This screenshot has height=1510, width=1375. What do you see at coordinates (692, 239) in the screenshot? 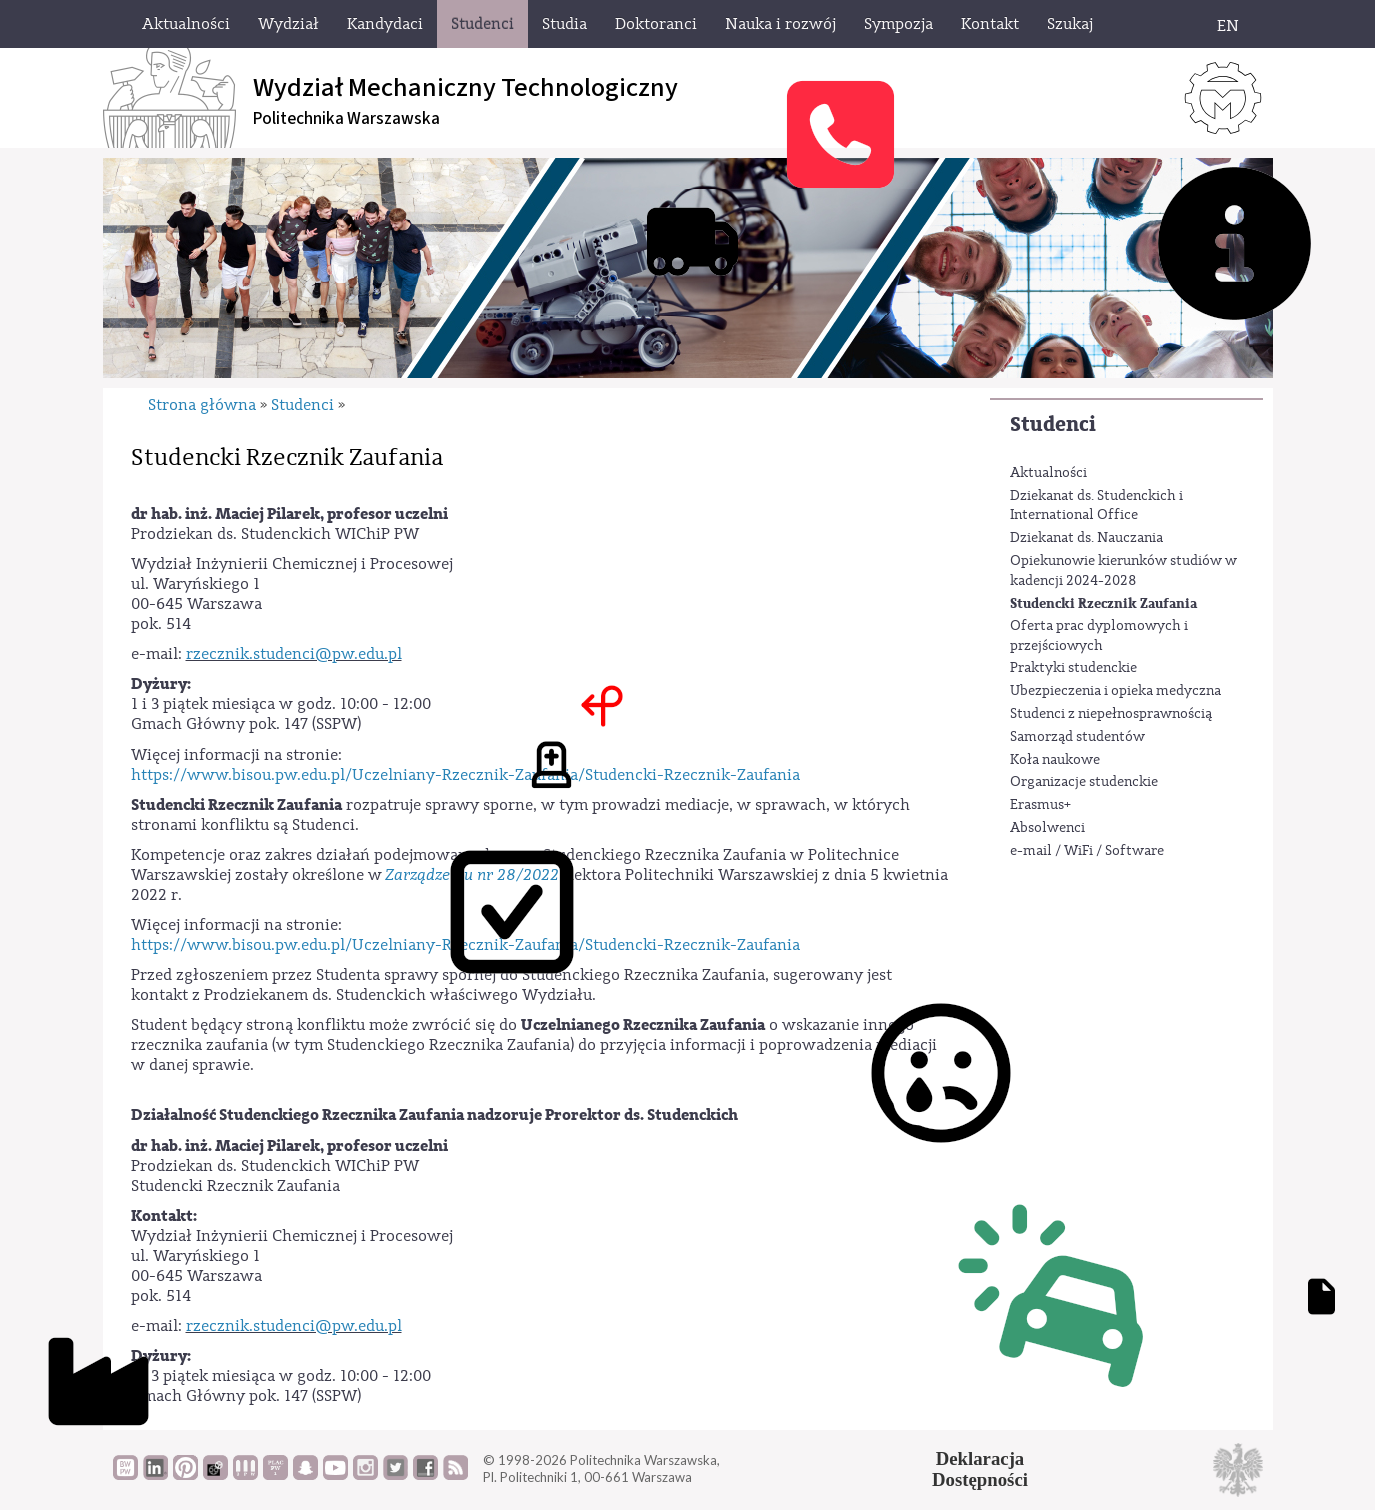
I see `track your delivery or shipment` at bounding box center [692, 239].